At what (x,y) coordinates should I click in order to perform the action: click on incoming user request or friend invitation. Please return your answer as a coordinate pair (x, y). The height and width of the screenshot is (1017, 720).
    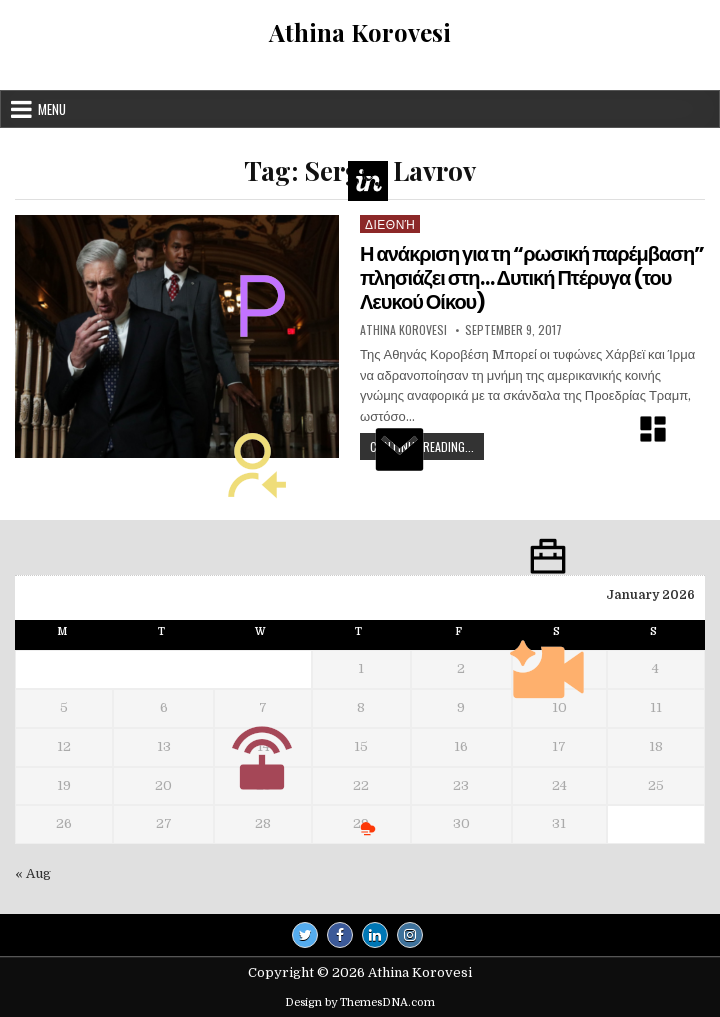
    Looking at the image, I should click on (252, 466).